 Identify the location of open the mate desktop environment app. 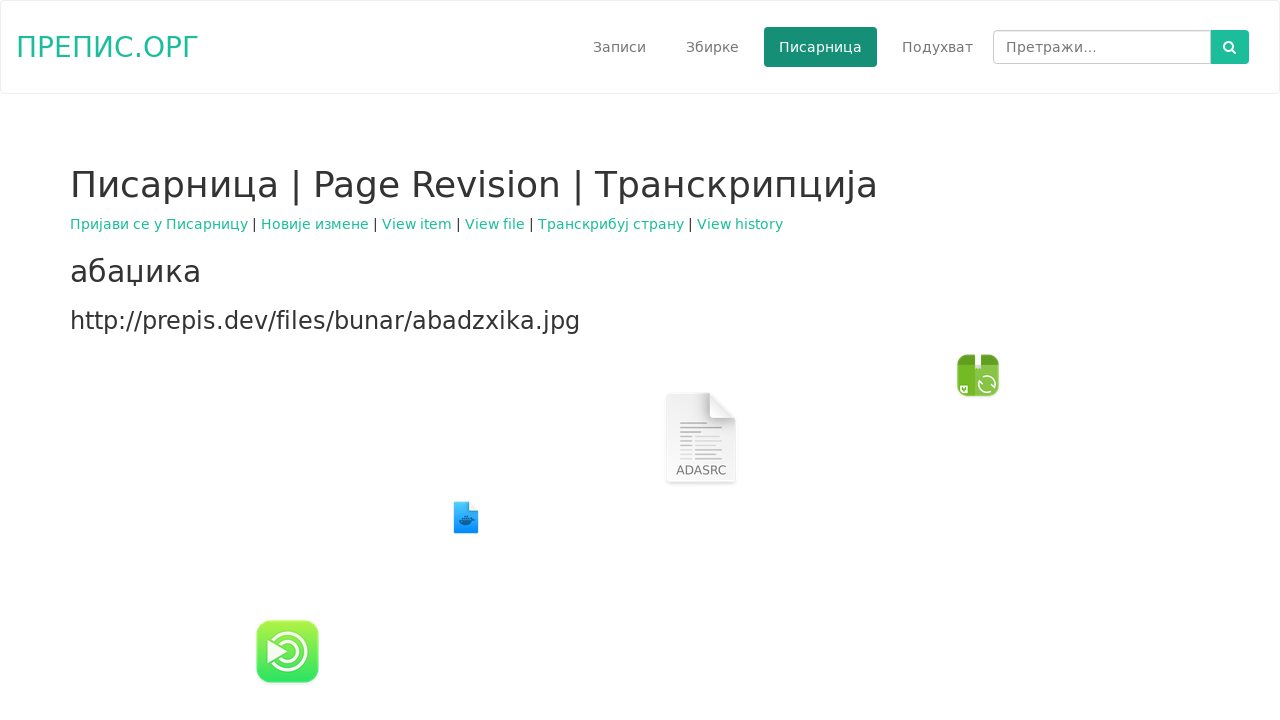
(287, 651).